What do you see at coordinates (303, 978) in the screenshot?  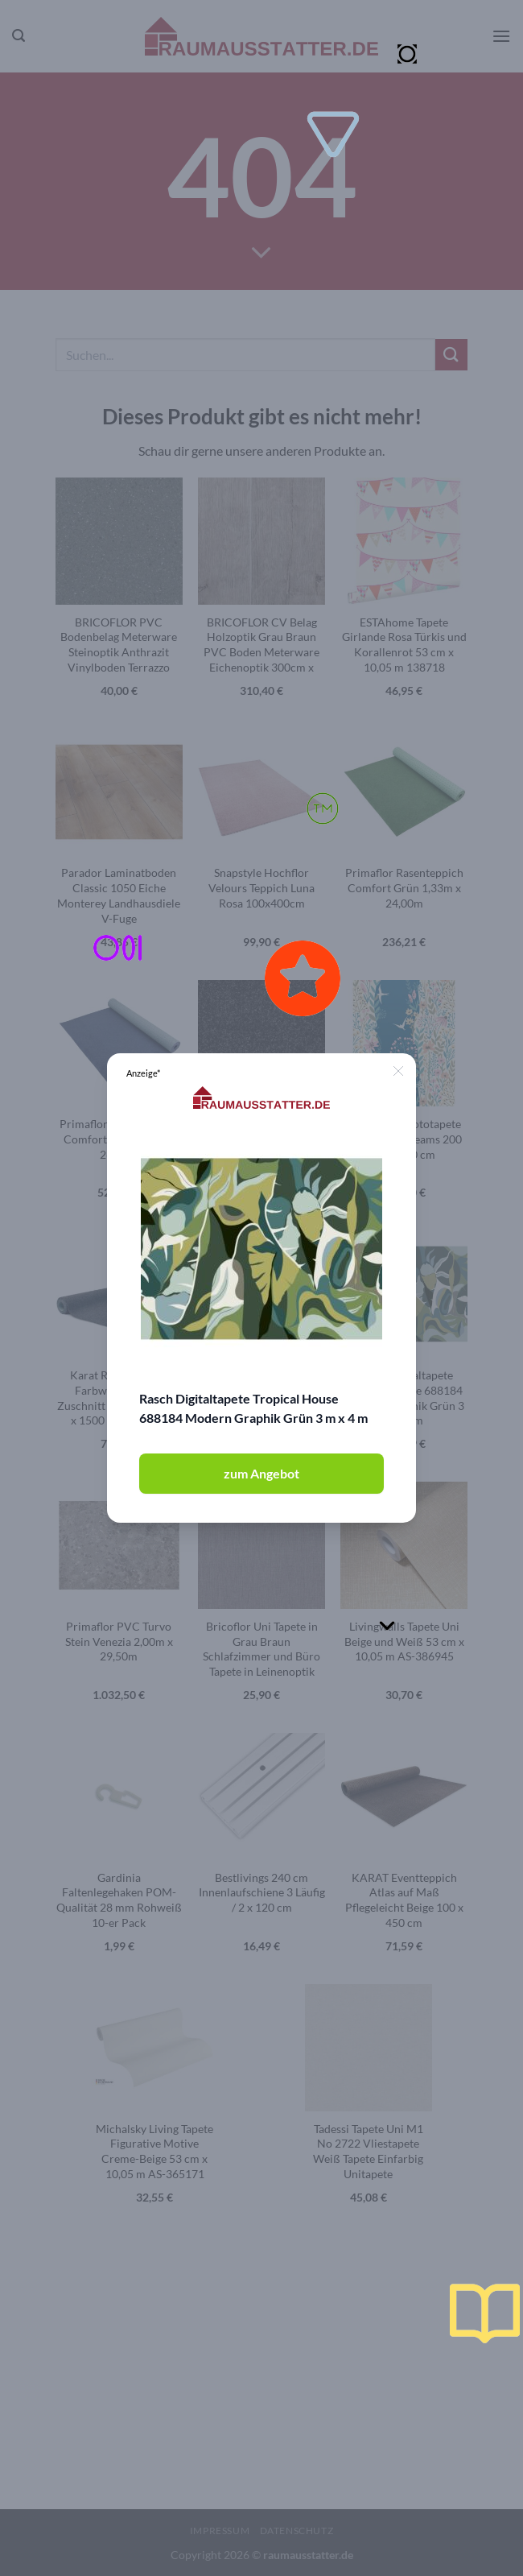 I see `star or favorite an item in your feed` at bounding box center [303, 978].